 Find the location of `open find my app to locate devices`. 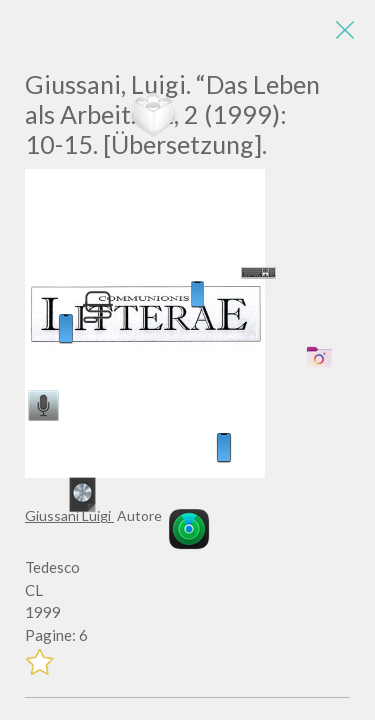

open find my app to locate devices is located at coordinates (189, 529).